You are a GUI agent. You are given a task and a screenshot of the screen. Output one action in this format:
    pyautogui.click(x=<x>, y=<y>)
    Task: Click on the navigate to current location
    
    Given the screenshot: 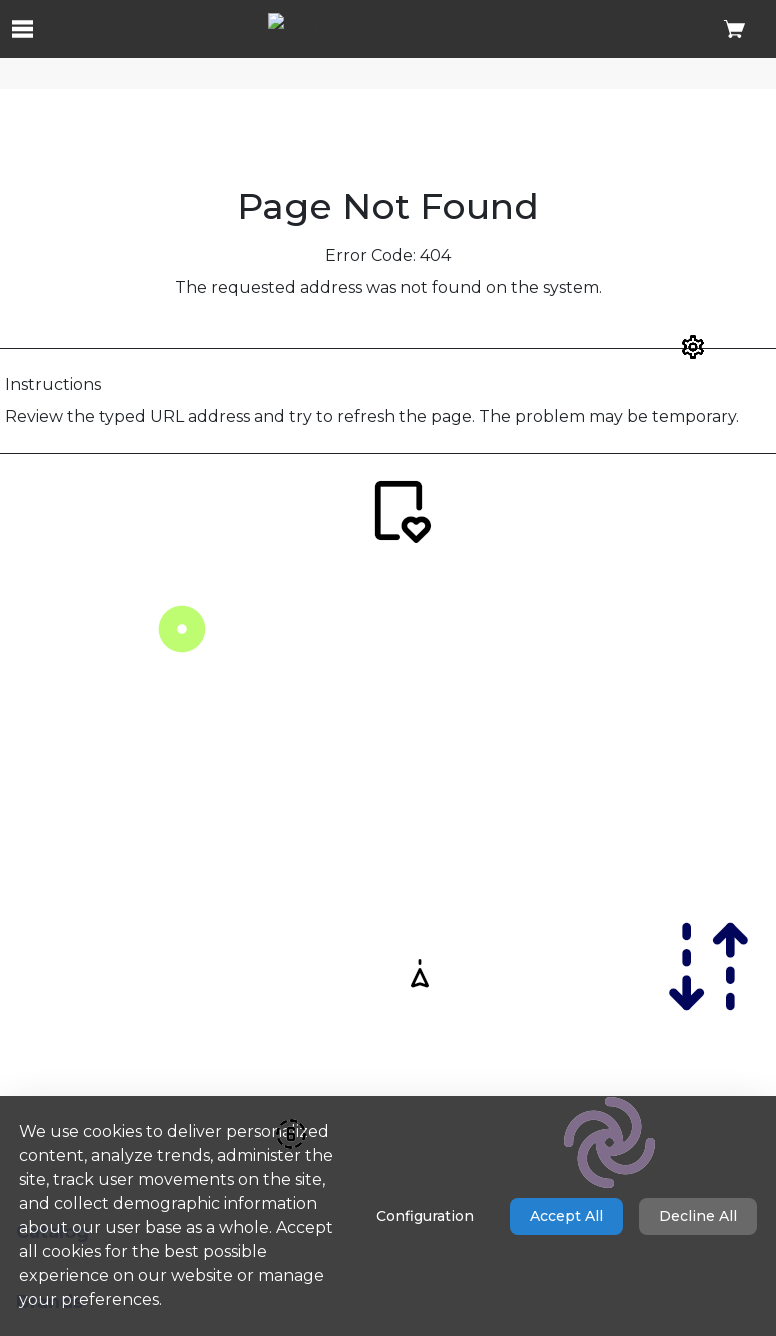 What is the action you would take?
    pyautogui.click(x=420, y=974)
    